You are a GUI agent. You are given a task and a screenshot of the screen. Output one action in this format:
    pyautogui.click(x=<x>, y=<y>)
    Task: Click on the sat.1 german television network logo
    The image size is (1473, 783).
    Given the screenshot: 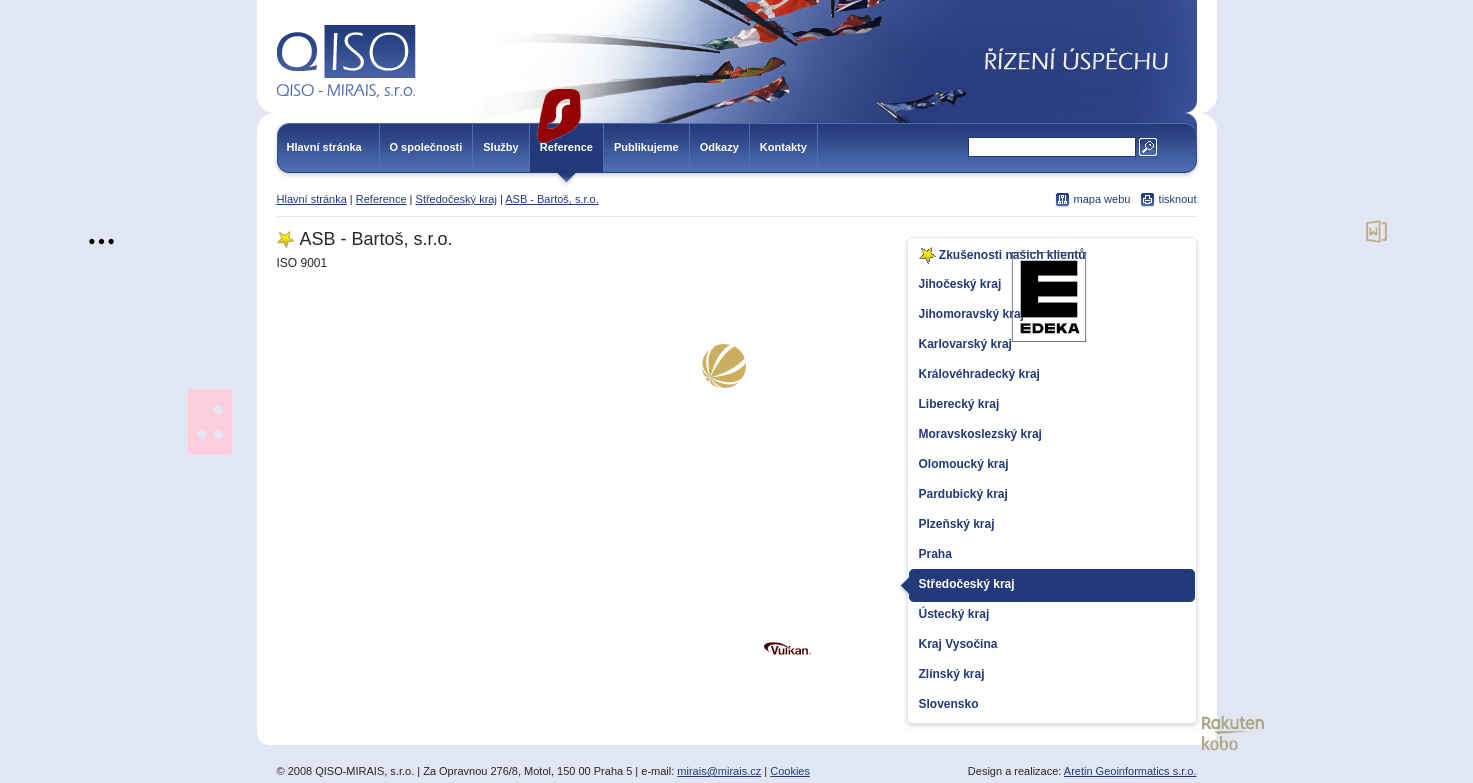 What is the action you would take?
    pyautogui.click(x=724, y=366)
    